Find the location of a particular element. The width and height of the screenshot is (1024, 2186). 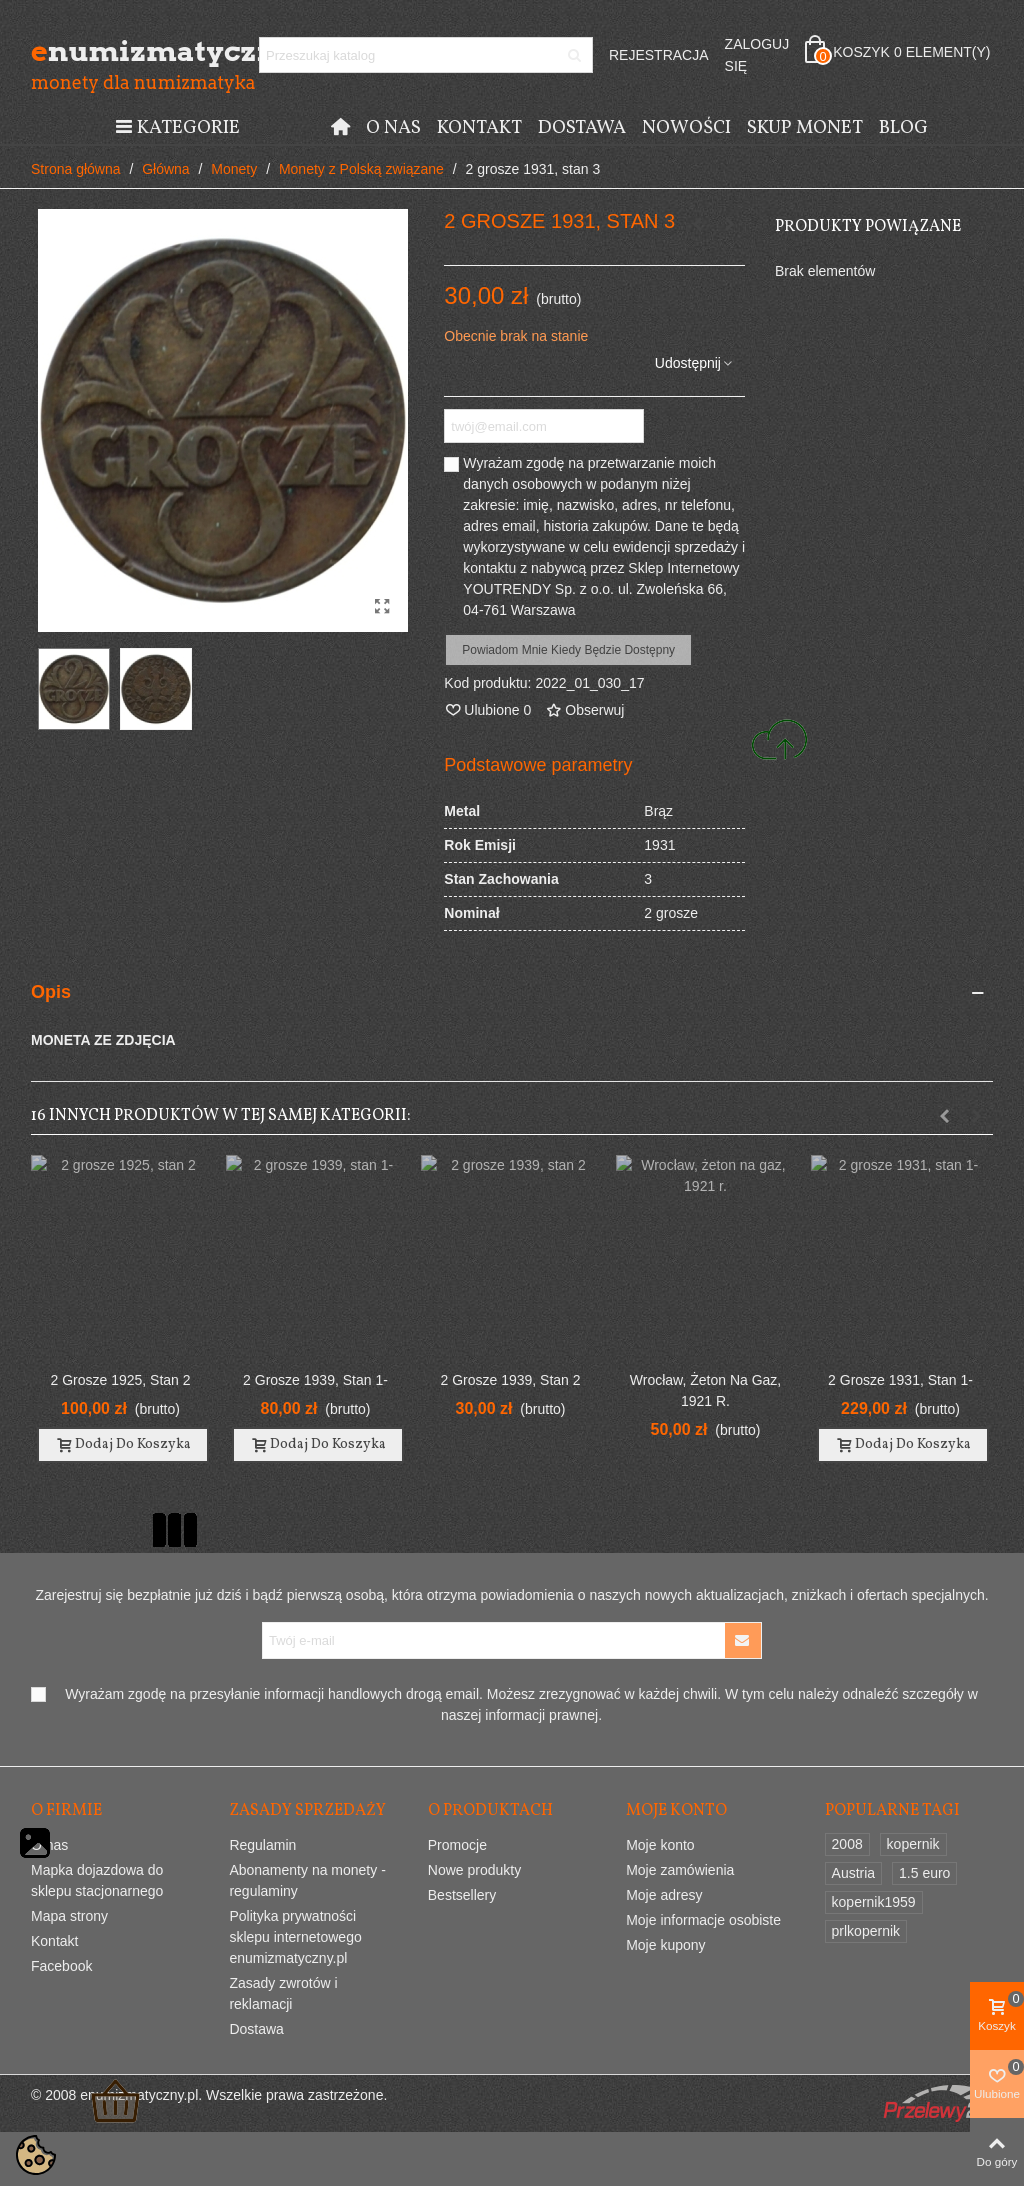

view image or photo is located at coordinates (35, 1843).